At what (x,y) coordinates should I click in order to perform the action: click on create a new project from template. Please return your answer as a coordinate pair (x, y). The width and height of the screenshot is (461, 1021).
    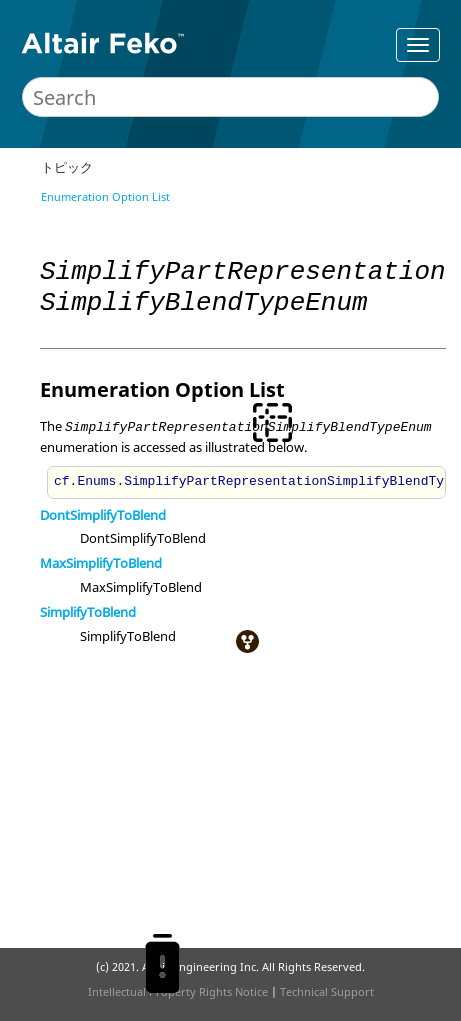
    Looking at the image, I should click on (272, 422).